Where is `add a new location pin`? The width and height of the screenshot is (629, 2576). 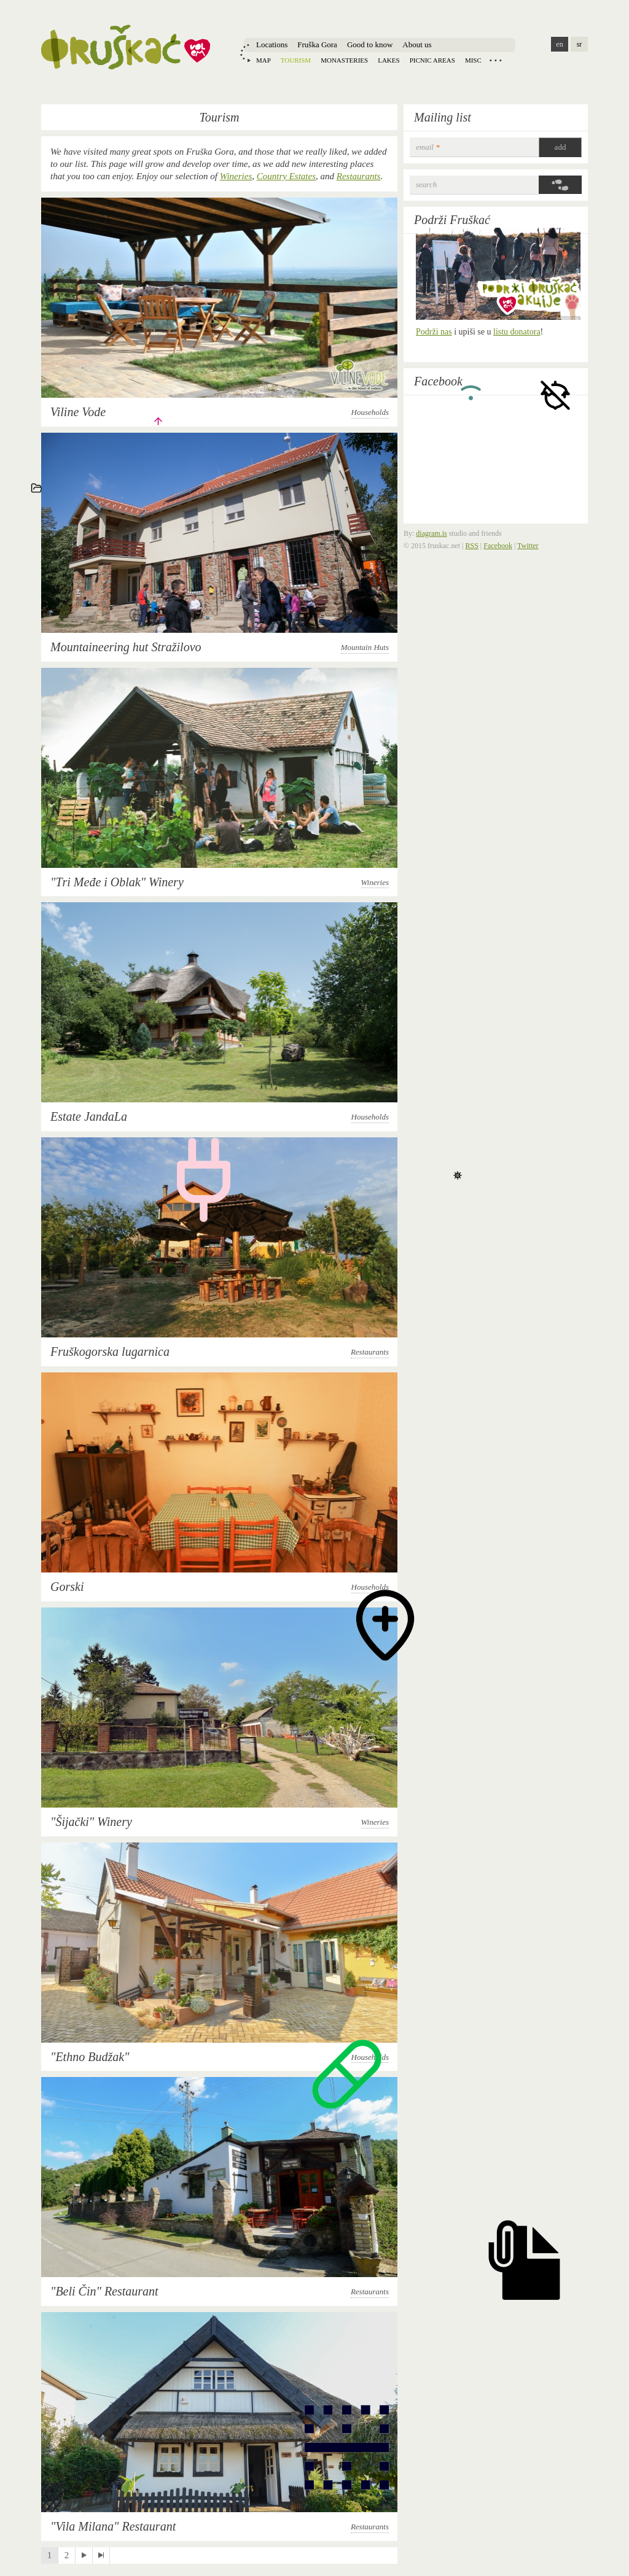 add a new location pin is located at coordinates (385, 1625).